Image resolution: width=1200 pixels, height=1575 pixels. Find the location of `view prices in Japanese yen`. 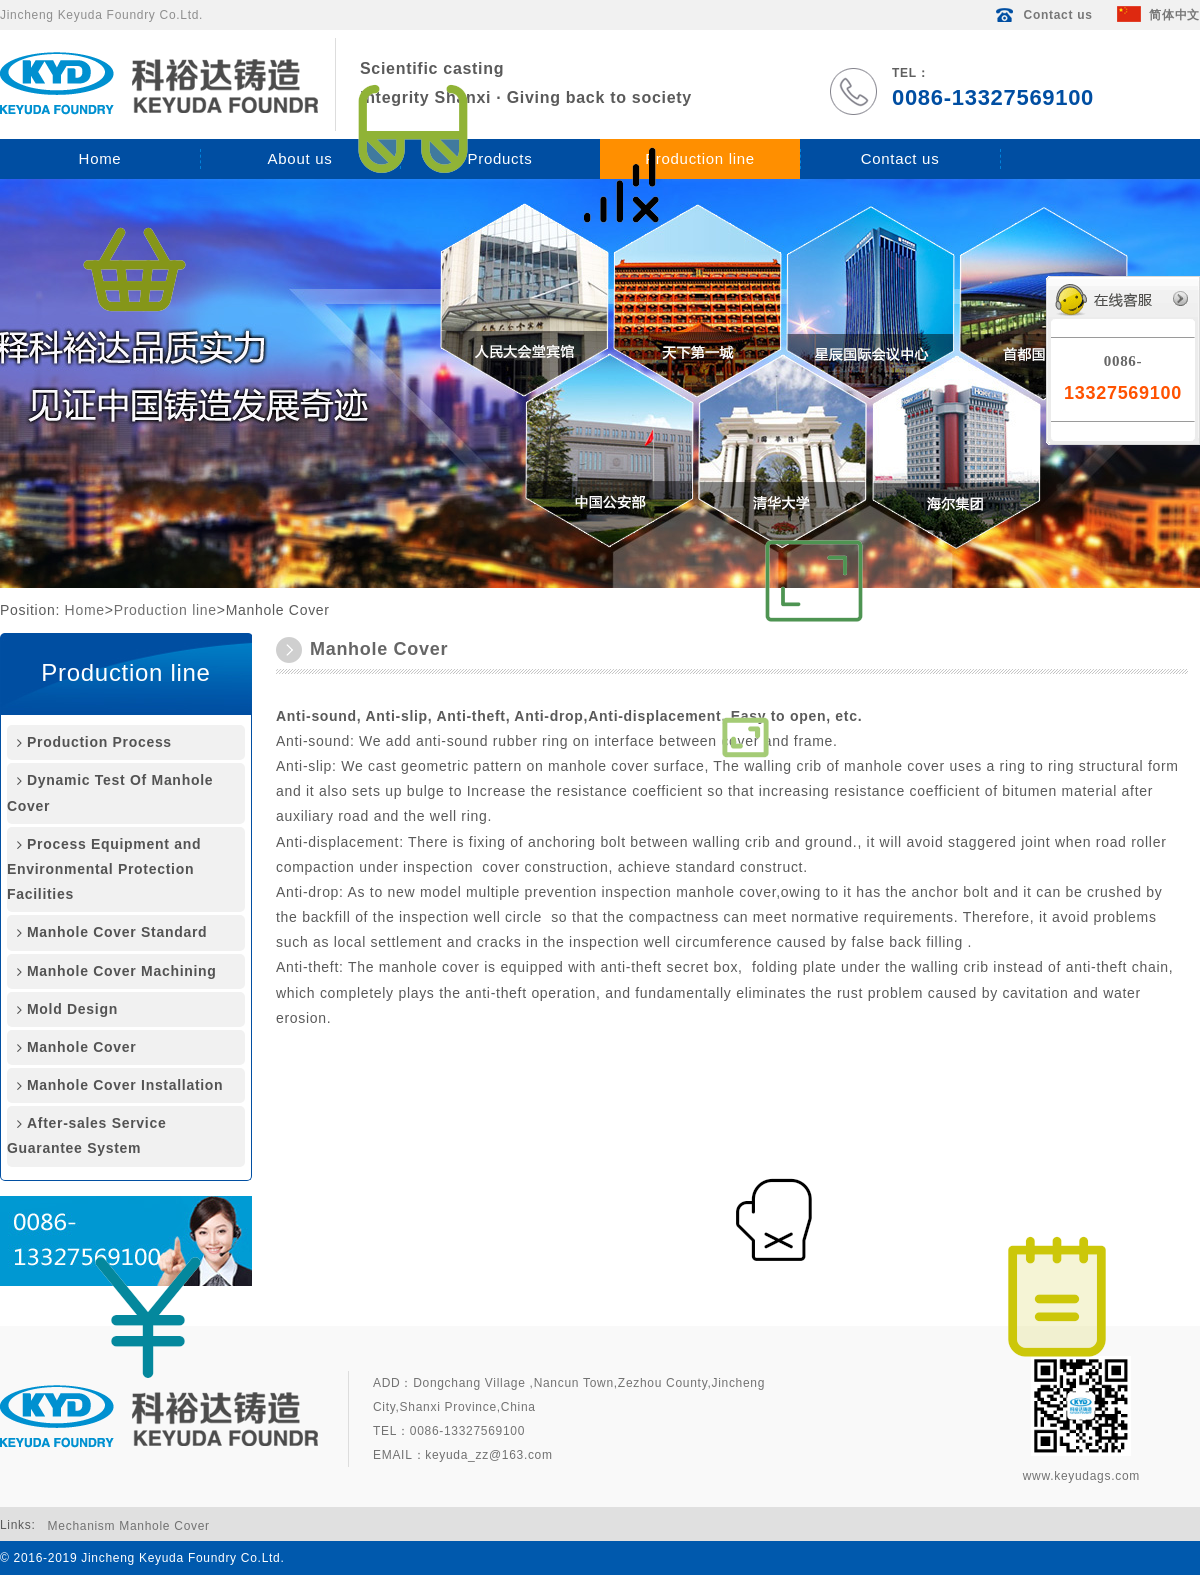

view prices in Japanese yen is located at coordinates (148, 1315).